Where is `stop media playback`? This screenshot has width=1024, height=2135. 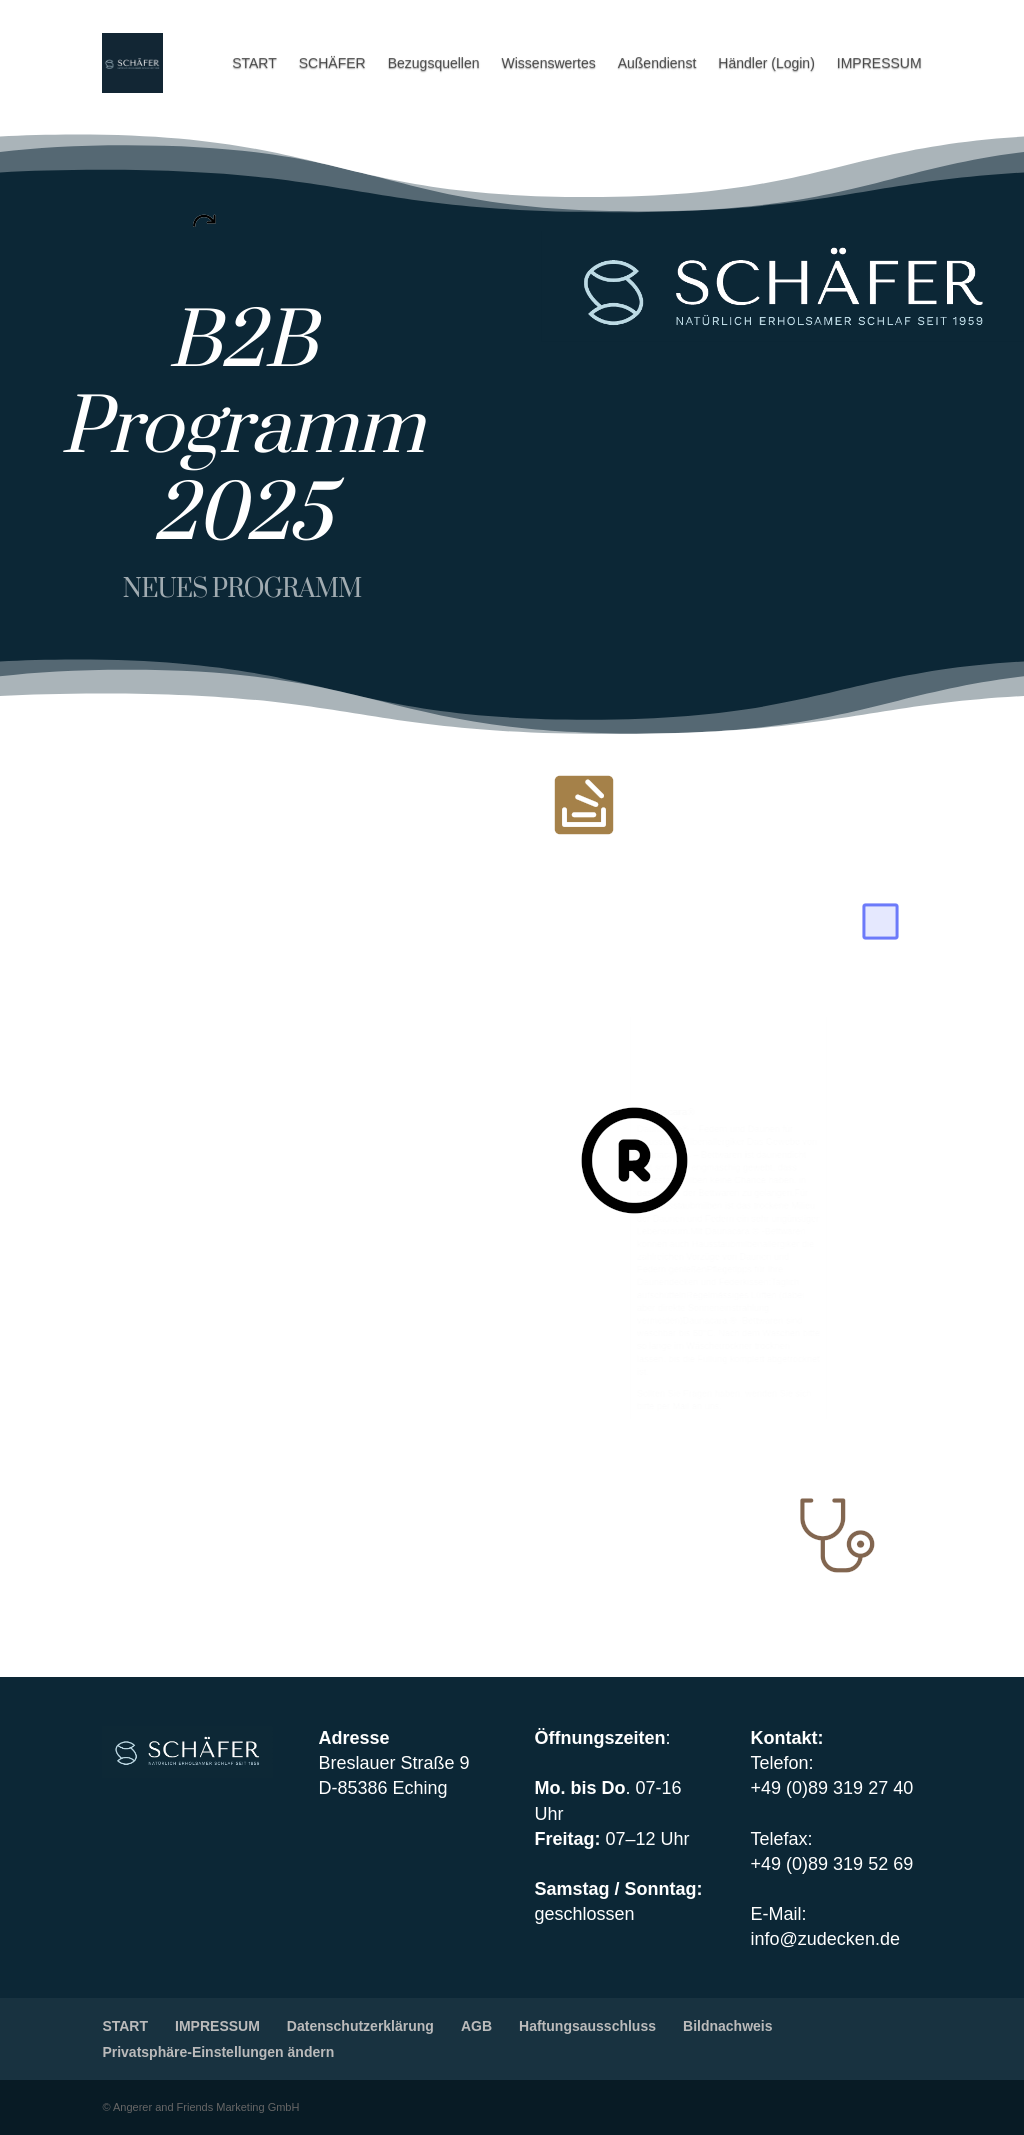 stop media playback is located at coordinates (880, 921).